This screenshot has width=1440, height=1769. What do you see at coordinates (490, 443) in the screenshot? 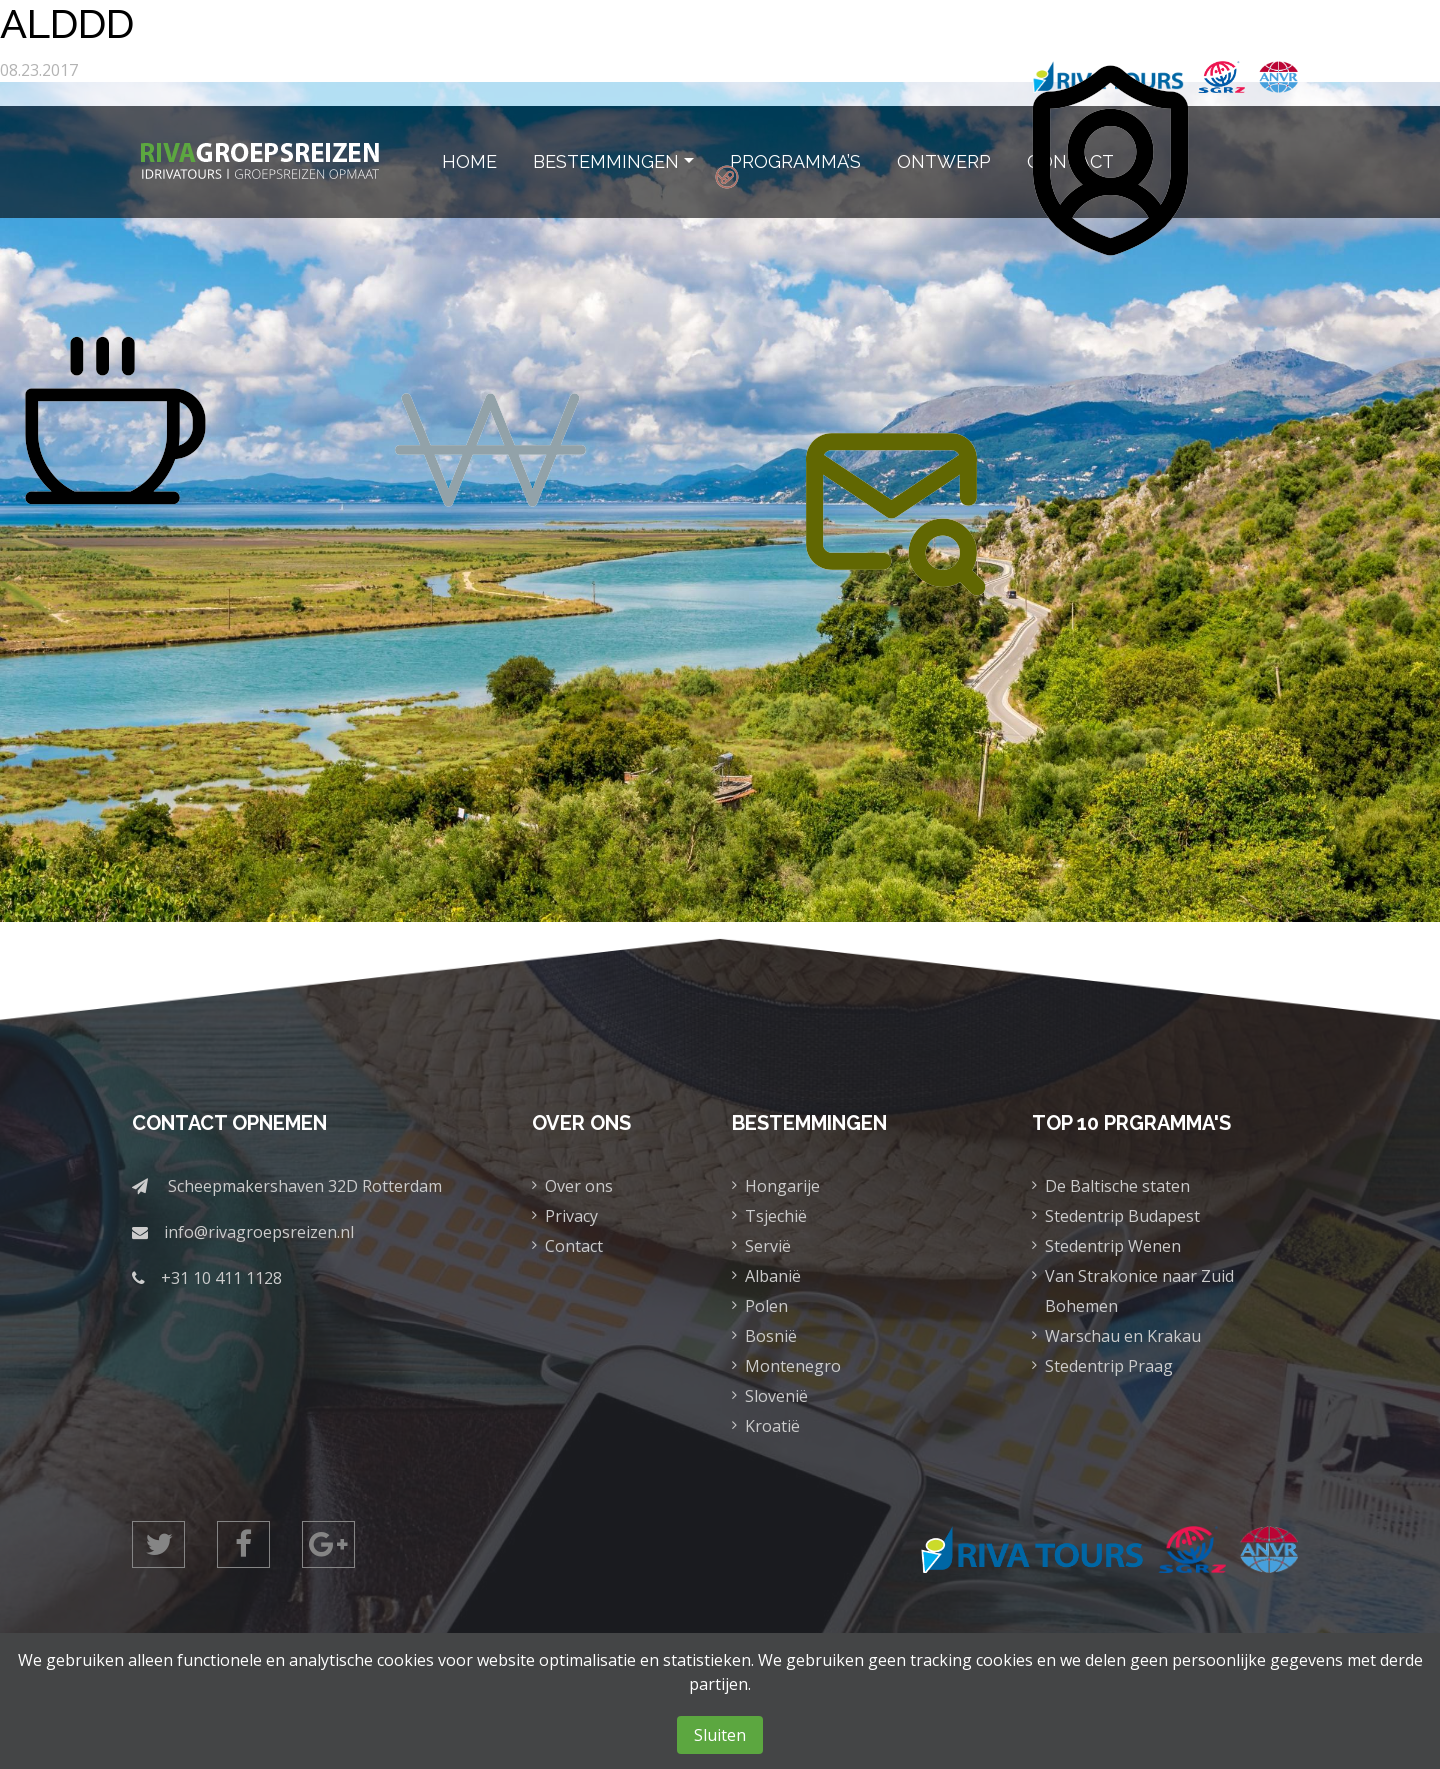
I see `indicates south korean won currency` at bounding box center [490, 443].